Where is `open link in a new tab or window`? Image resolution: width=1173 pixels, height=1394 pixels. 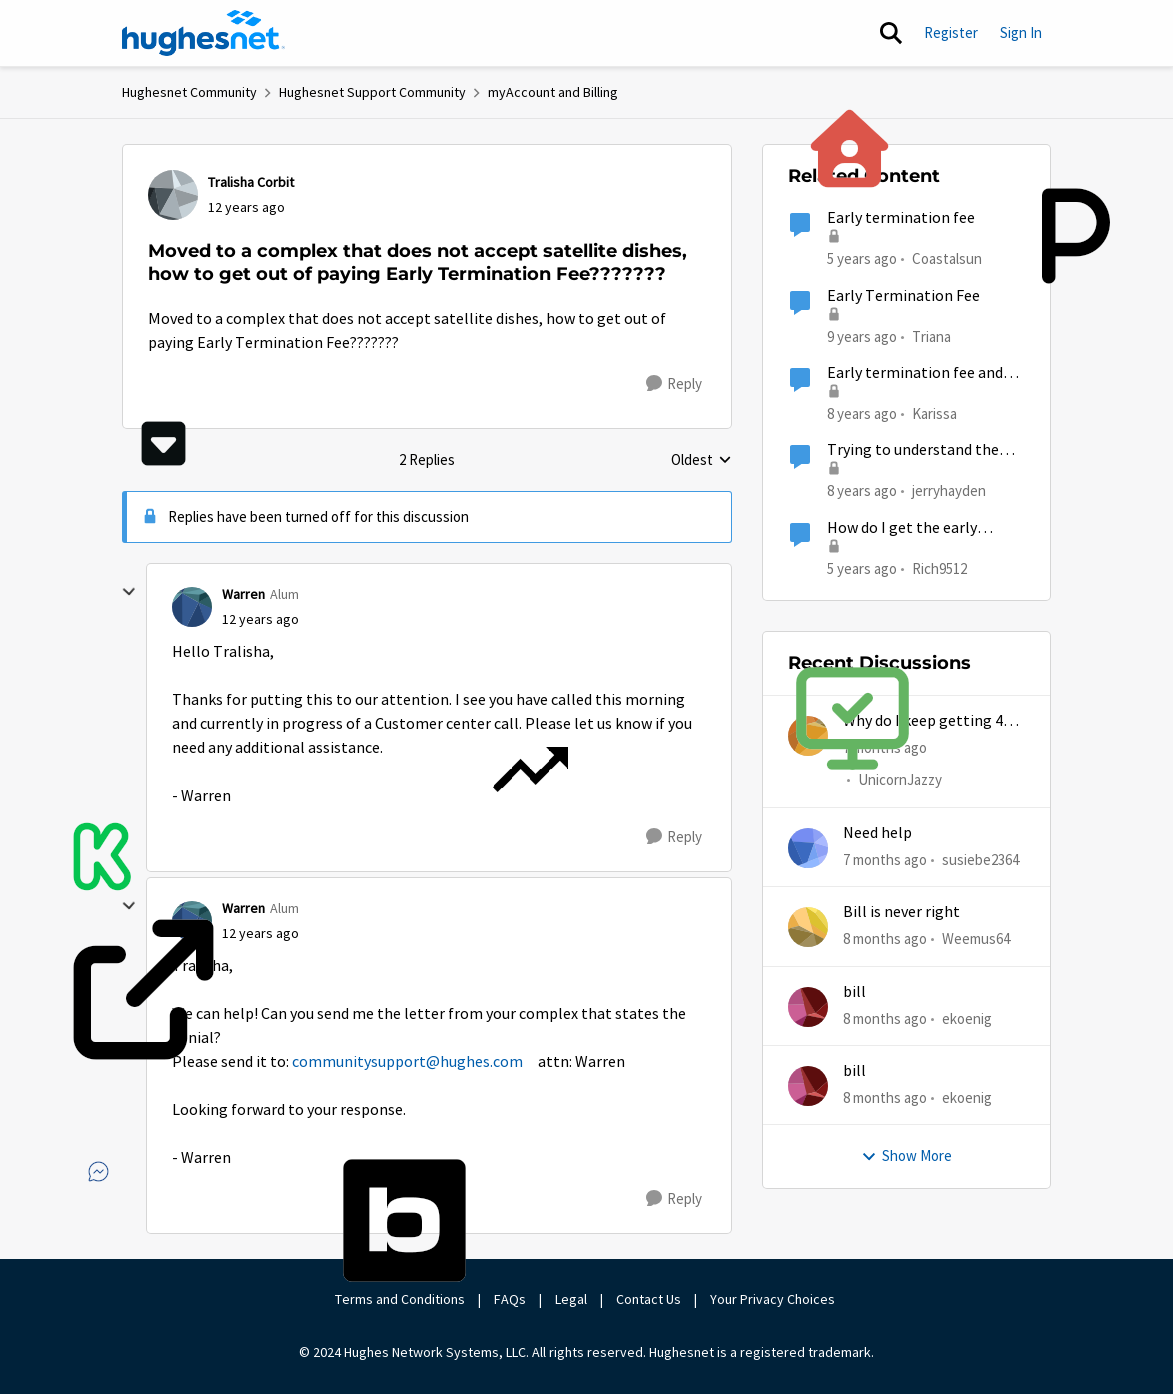
open link in a new tab or window is located at coordinates (143, 989).